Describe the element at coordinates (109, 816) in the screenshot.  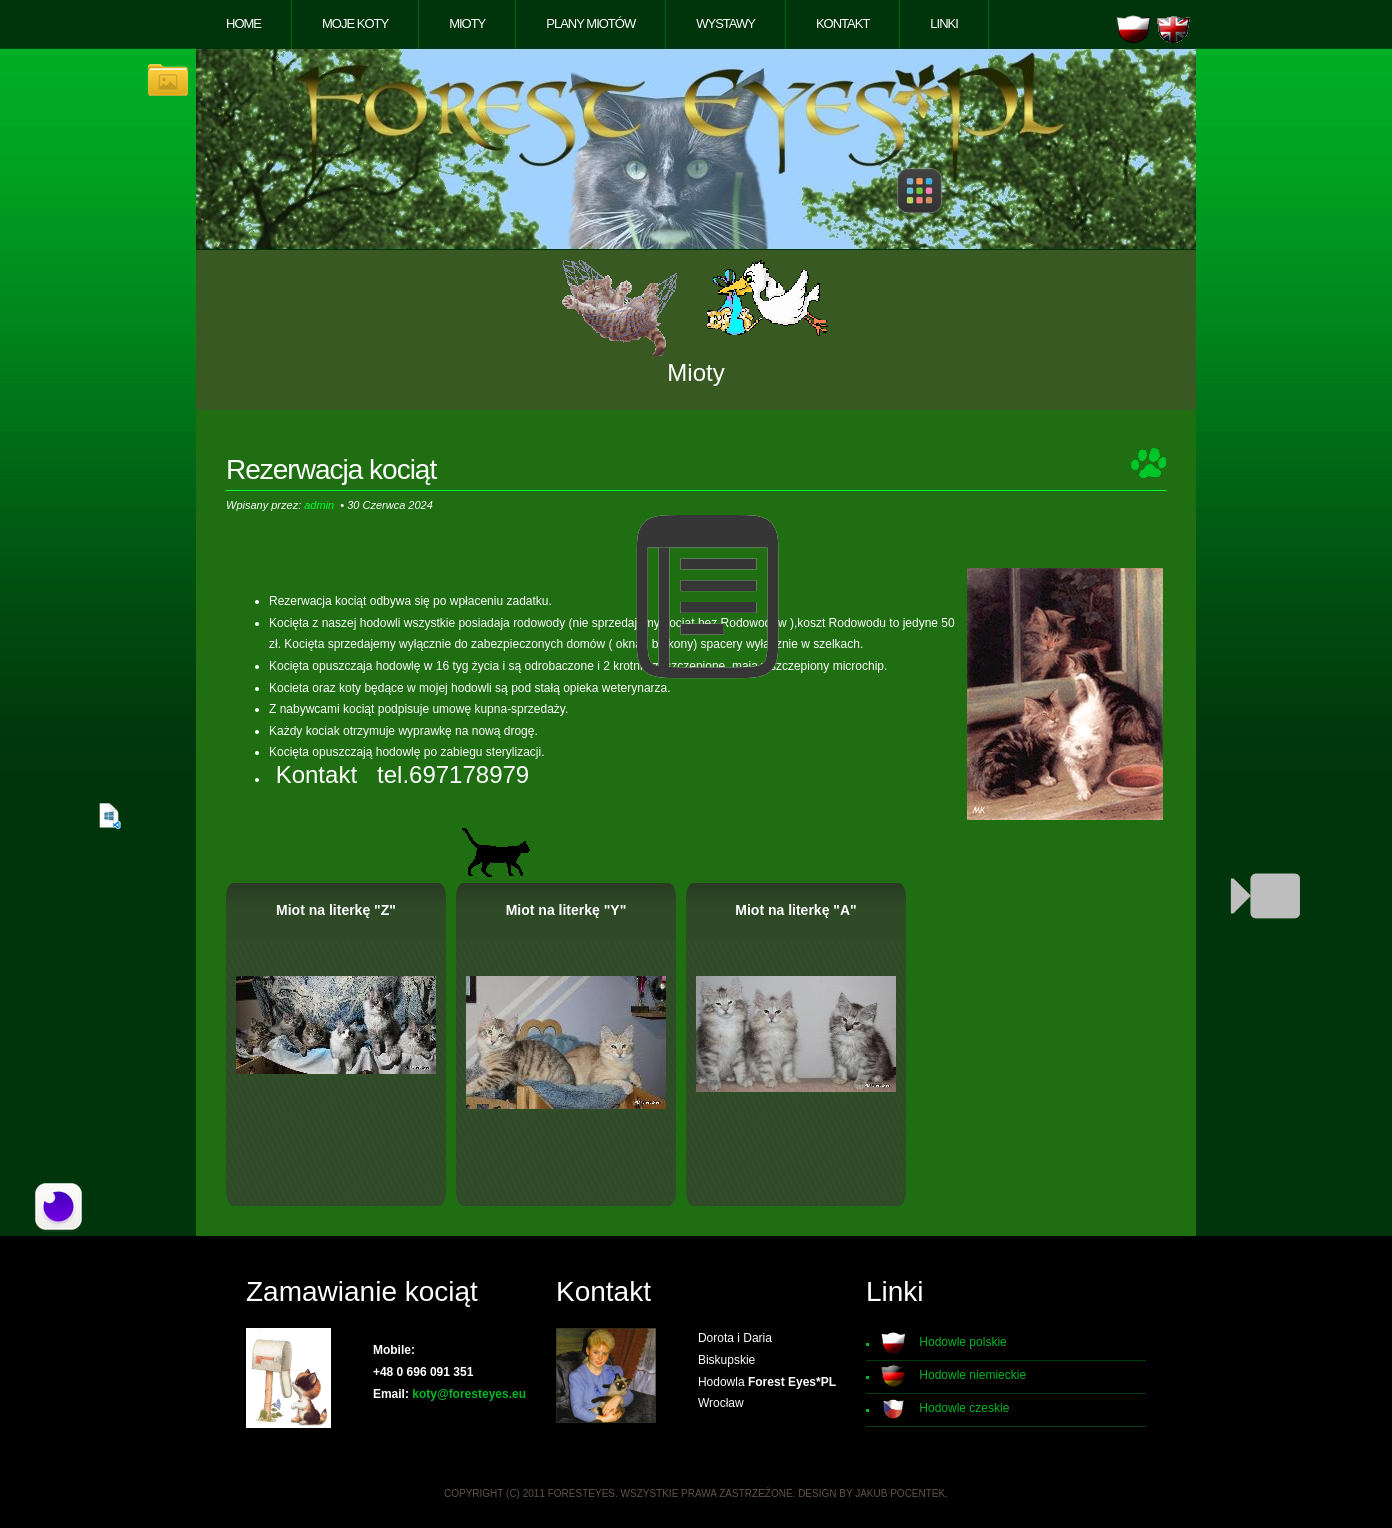
I see `open a batch file in Visual Studio Code` at that location.